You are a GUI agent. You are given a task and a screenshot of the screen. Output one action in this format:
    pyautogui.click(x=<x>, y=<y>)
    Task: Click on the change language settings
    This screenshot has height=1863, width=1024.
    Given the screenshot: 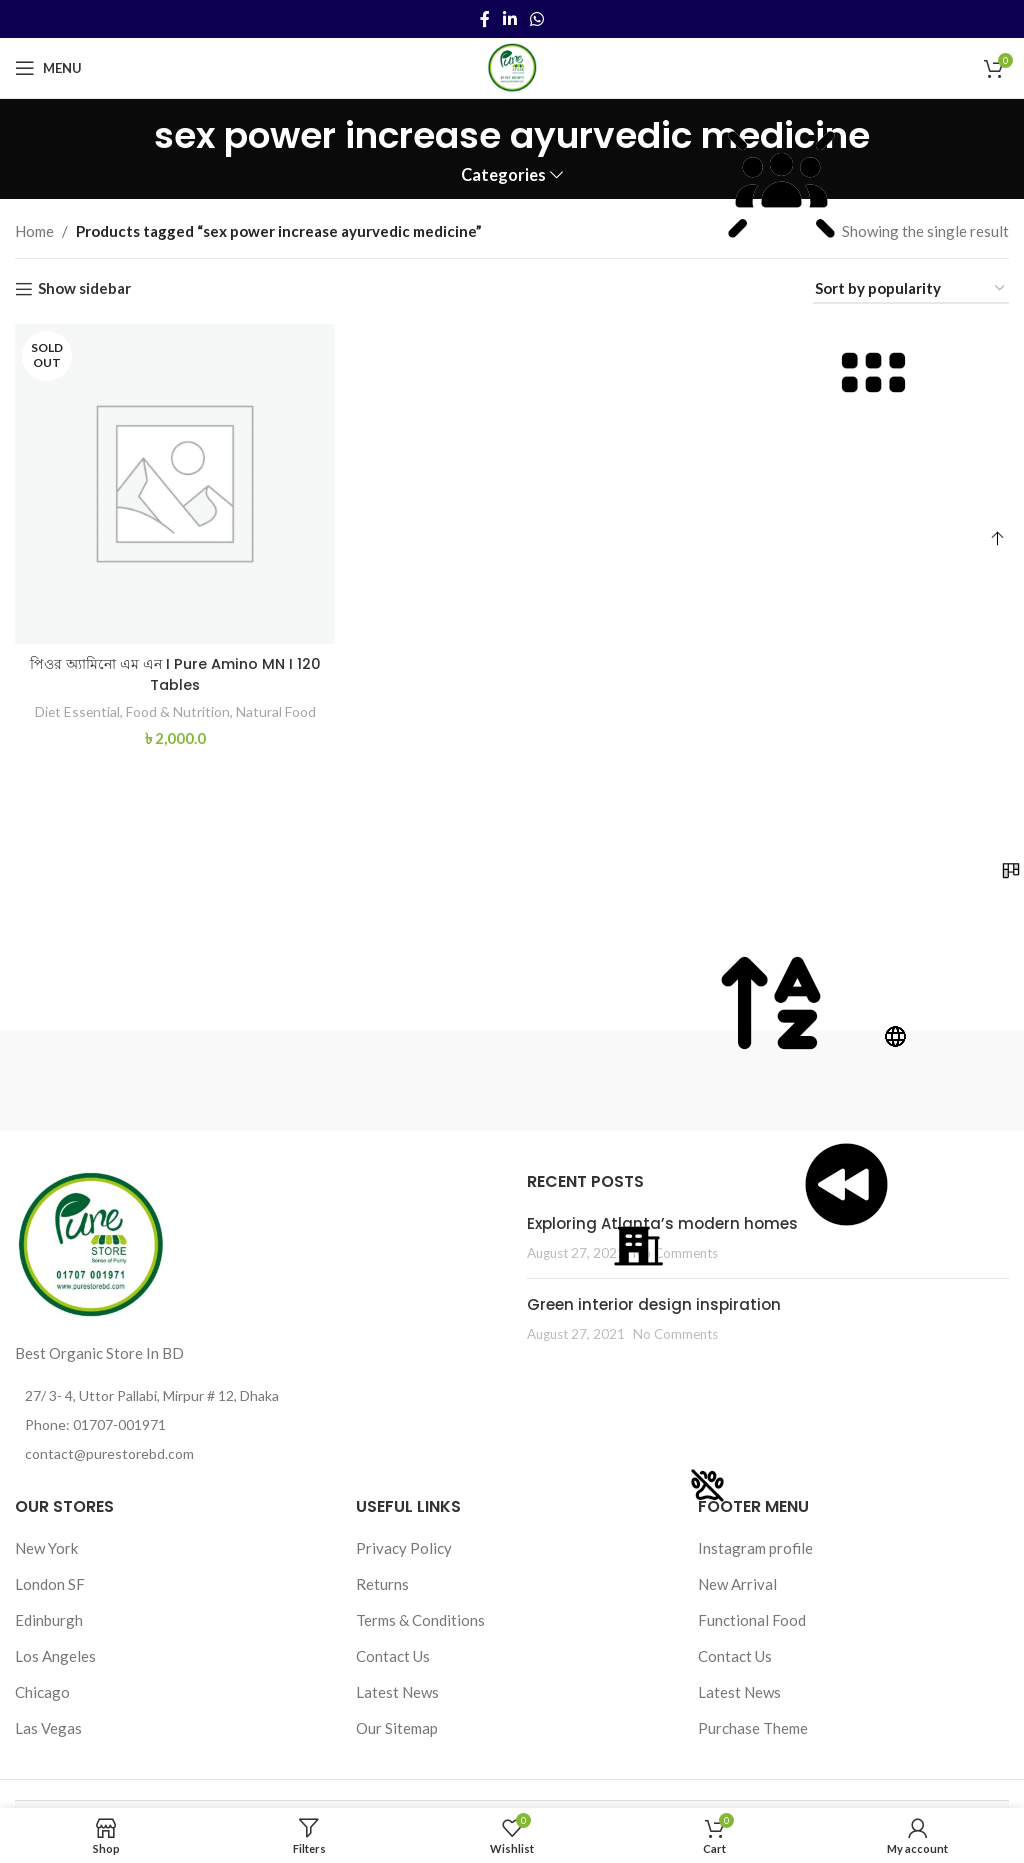 What is the action you would take?
    pyautogui.click(x=895, y=1036)
    